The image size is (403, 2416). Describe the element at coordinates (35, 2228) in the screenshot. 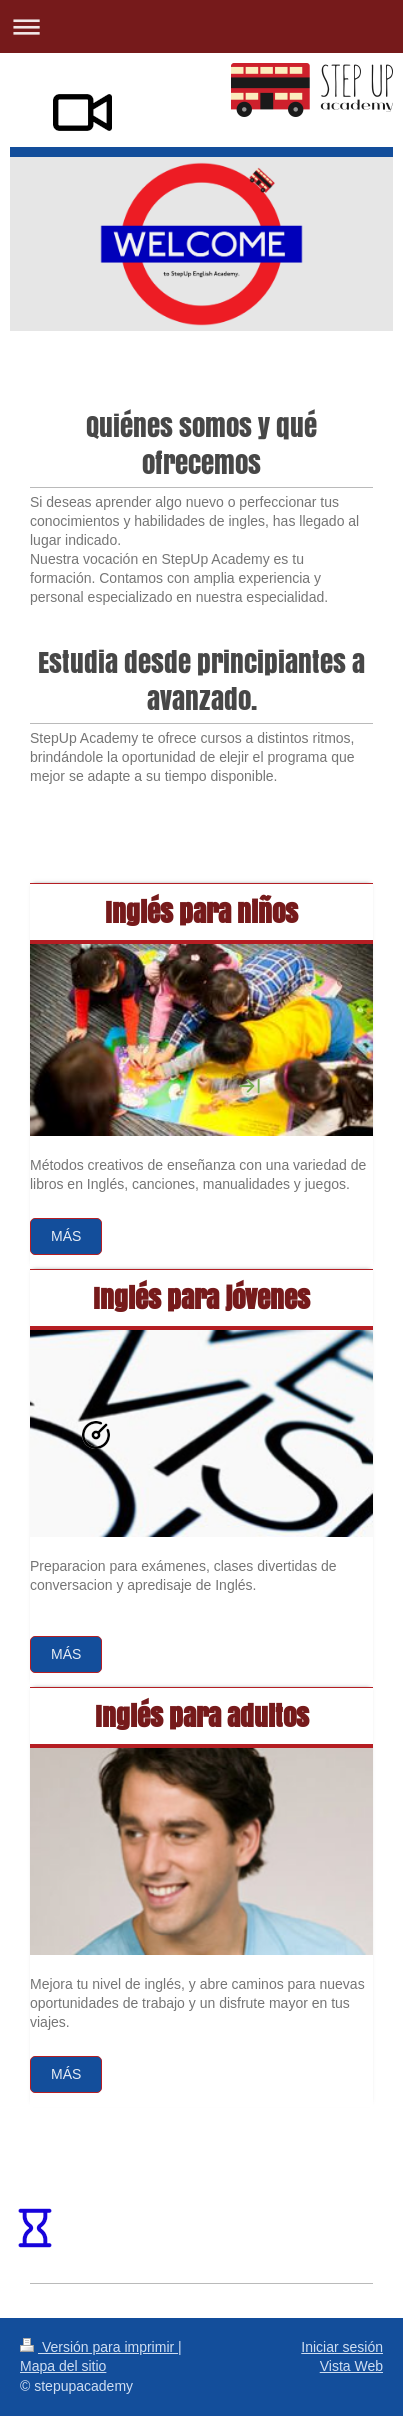

I see `indicates a process is in progress or loading` at that location.